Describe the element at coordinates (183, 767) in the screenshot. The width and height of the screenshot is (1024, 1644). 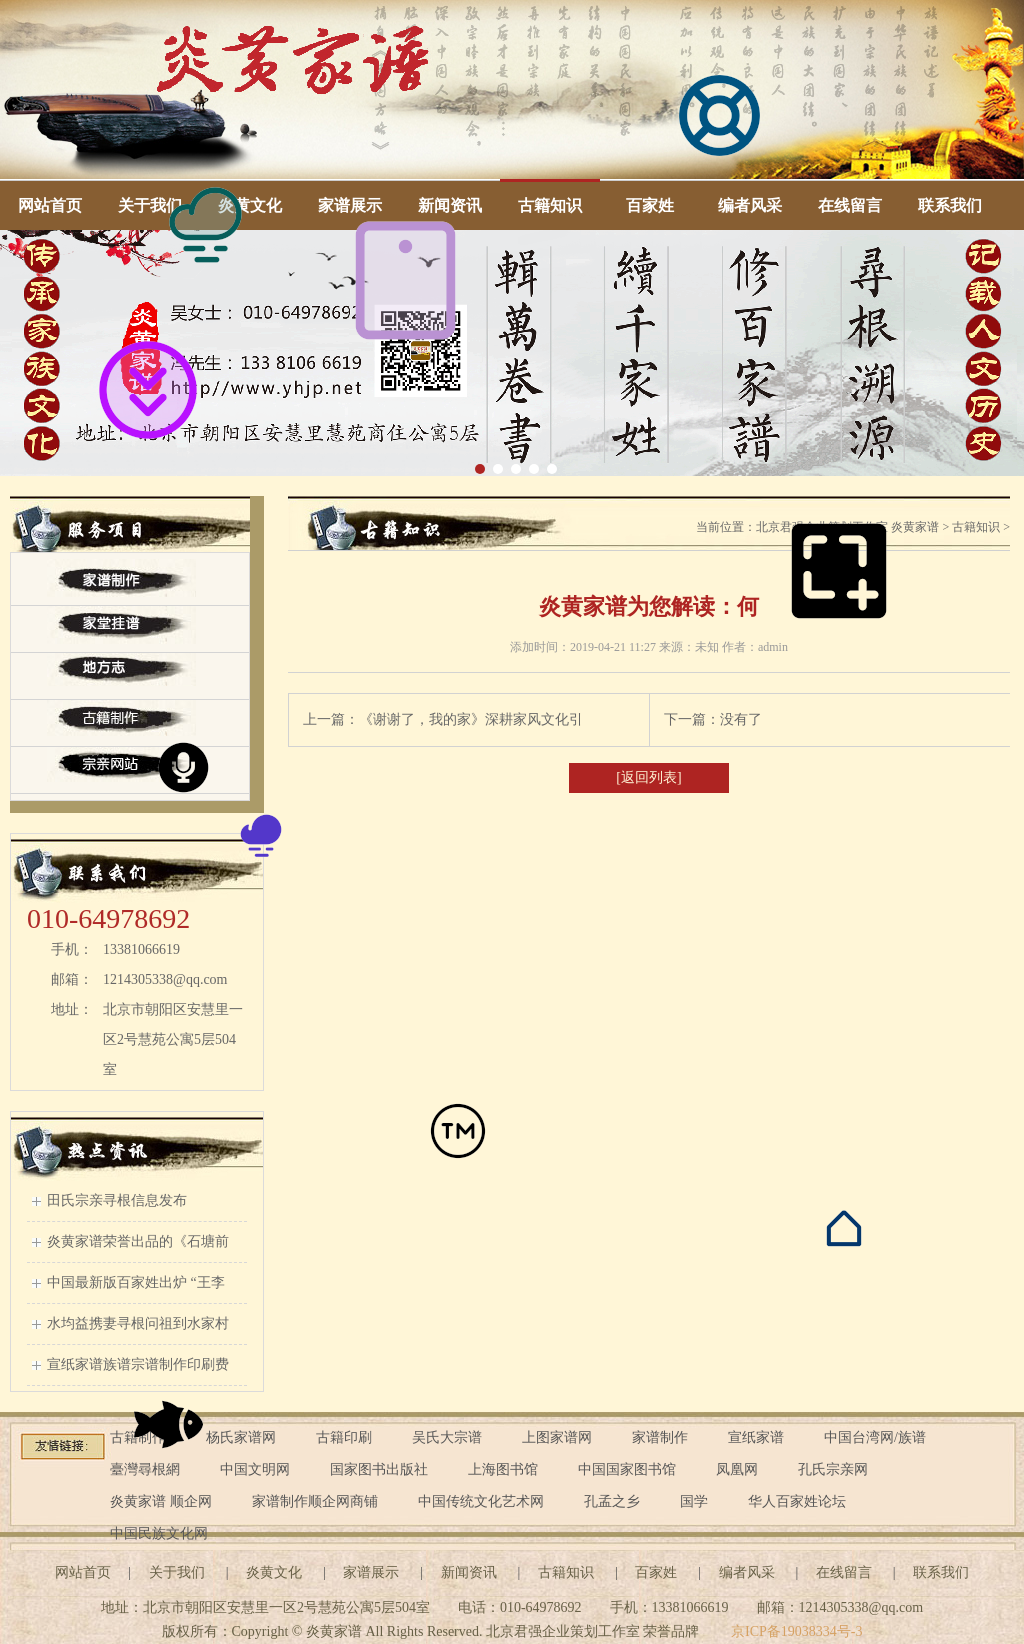
I see `tap to start voice recording` at that location.